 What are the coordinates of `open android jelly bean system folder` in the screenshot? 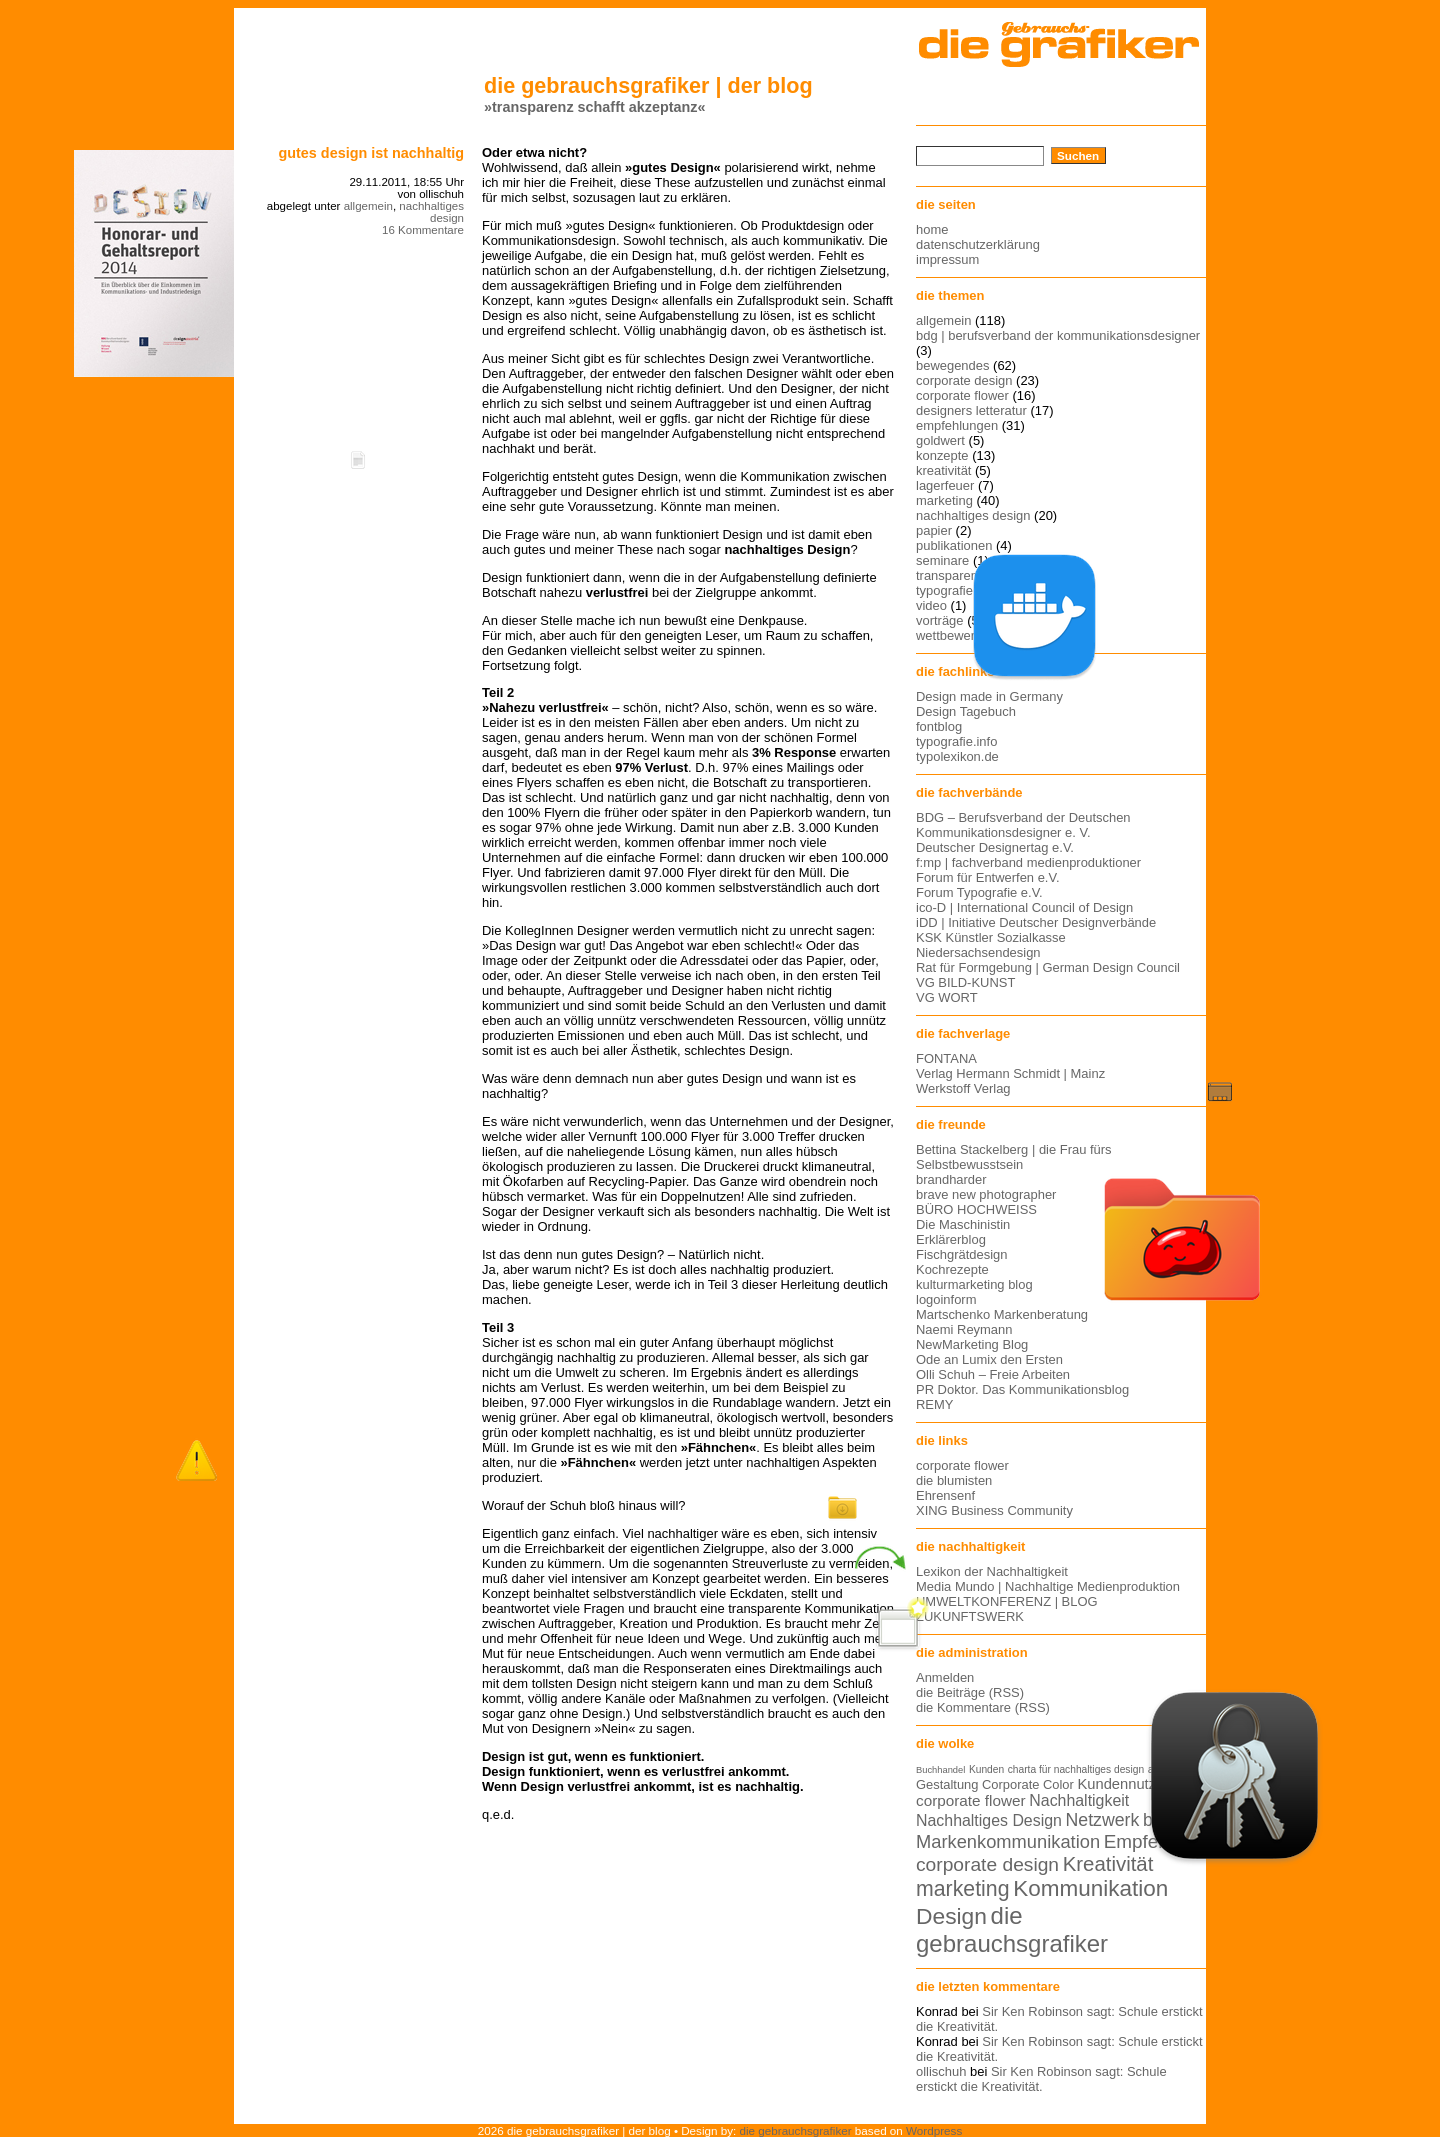 It's located at (1181, 1243).